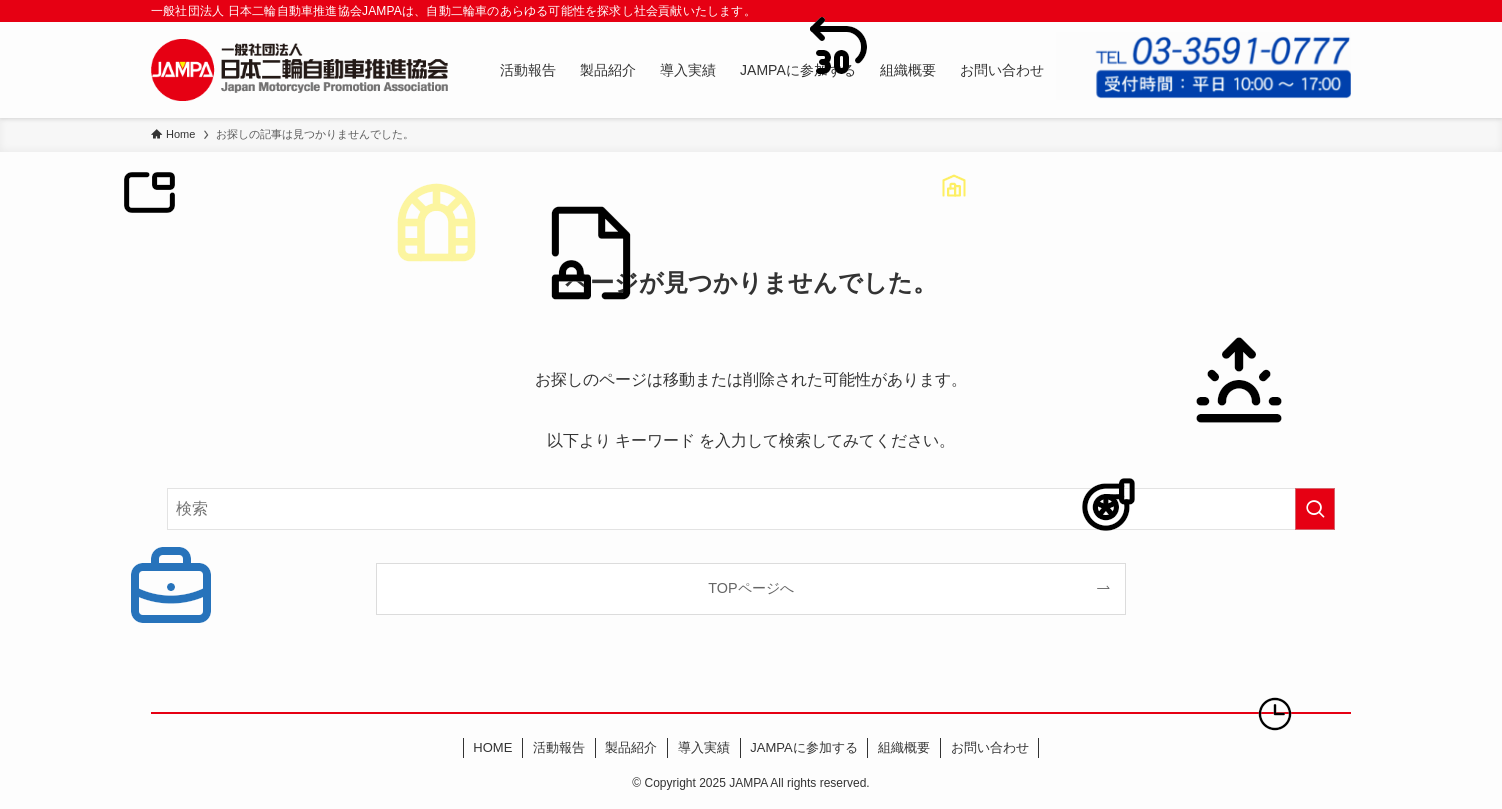  I want to click on sunrise alarm or wake-up time indicator, so click(1239, 380).